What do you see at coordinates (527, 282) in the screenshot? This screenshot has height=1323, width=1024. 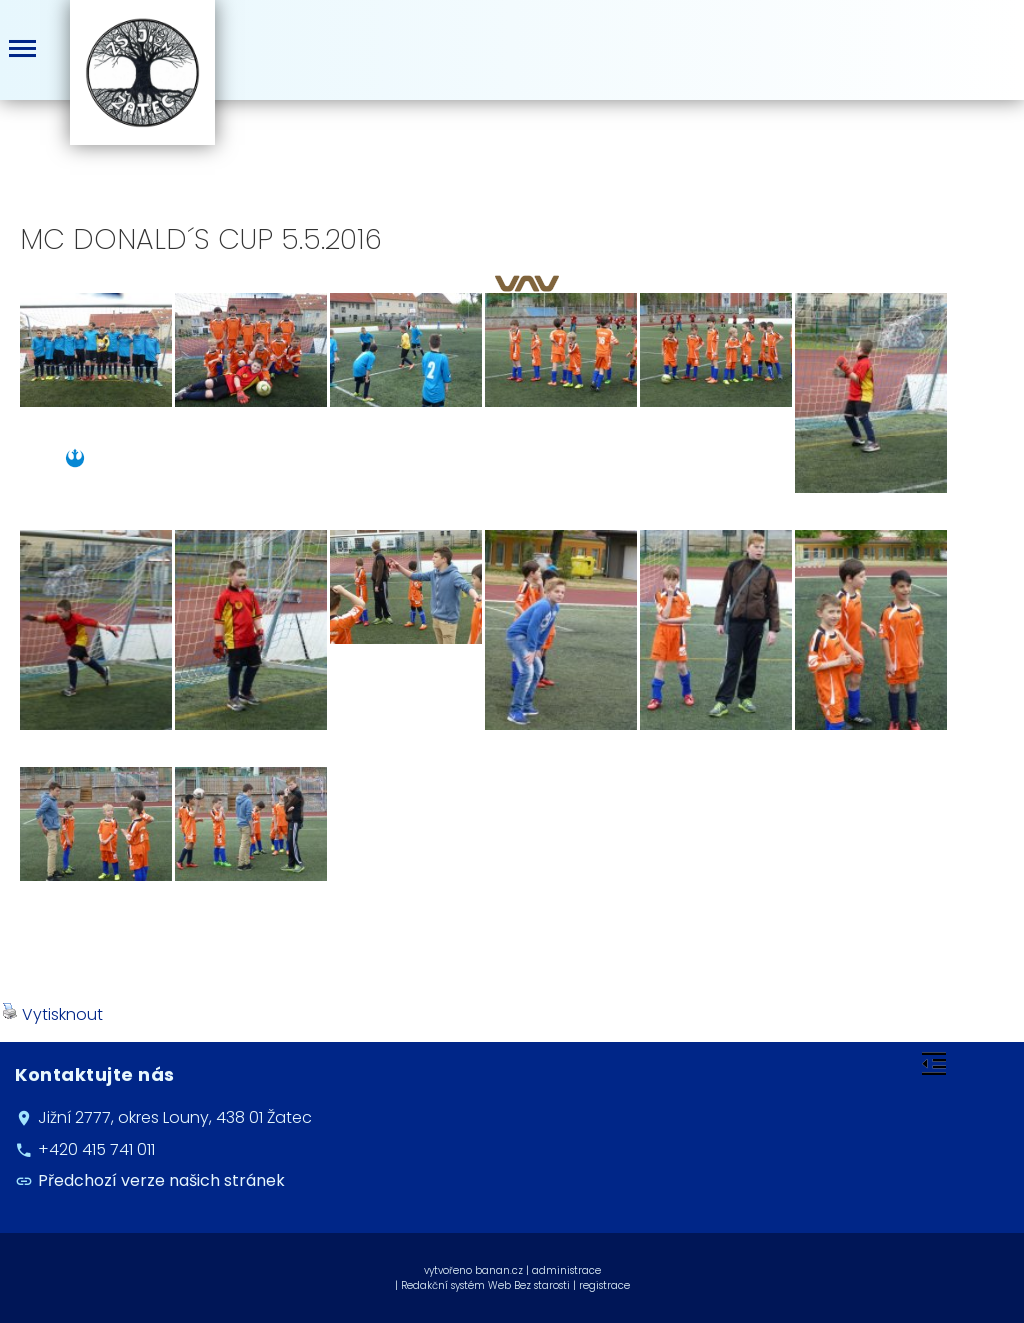 I see `vnv brand logo` at bounding box center [527, 282].